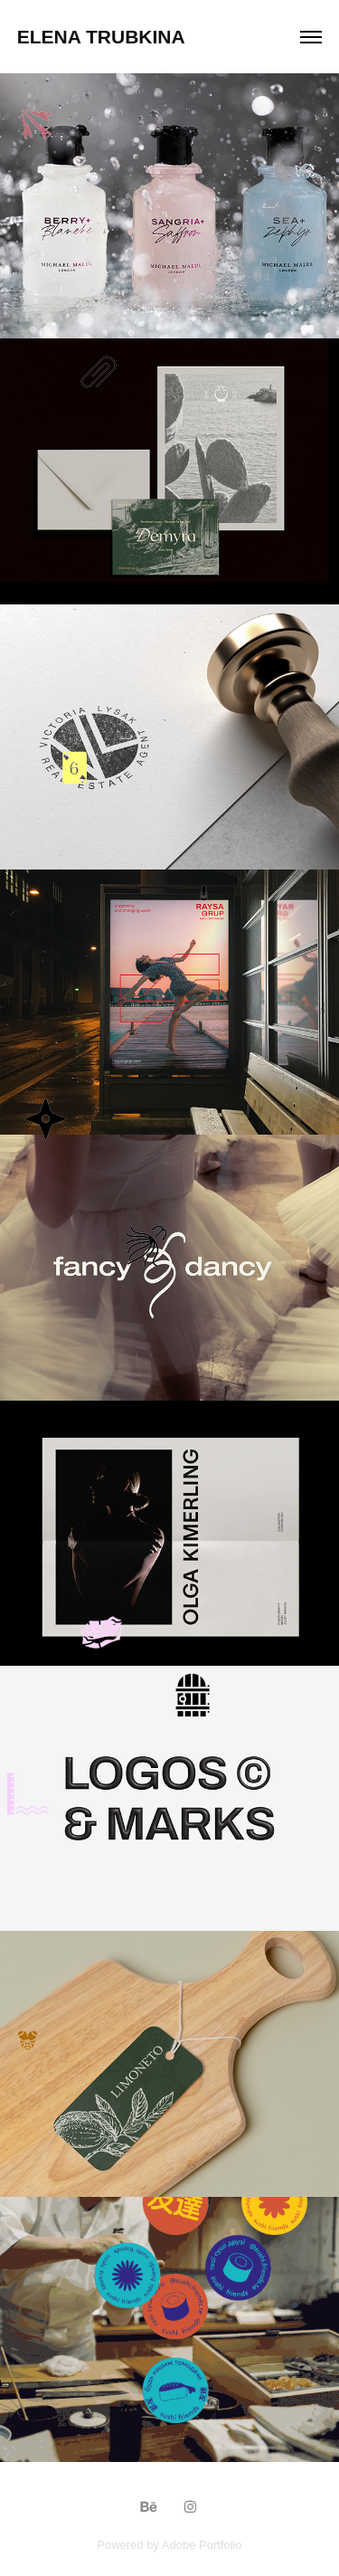 The image size is (339, 2576). I want to click on indicates low tide conditions, so click(26, 1793).